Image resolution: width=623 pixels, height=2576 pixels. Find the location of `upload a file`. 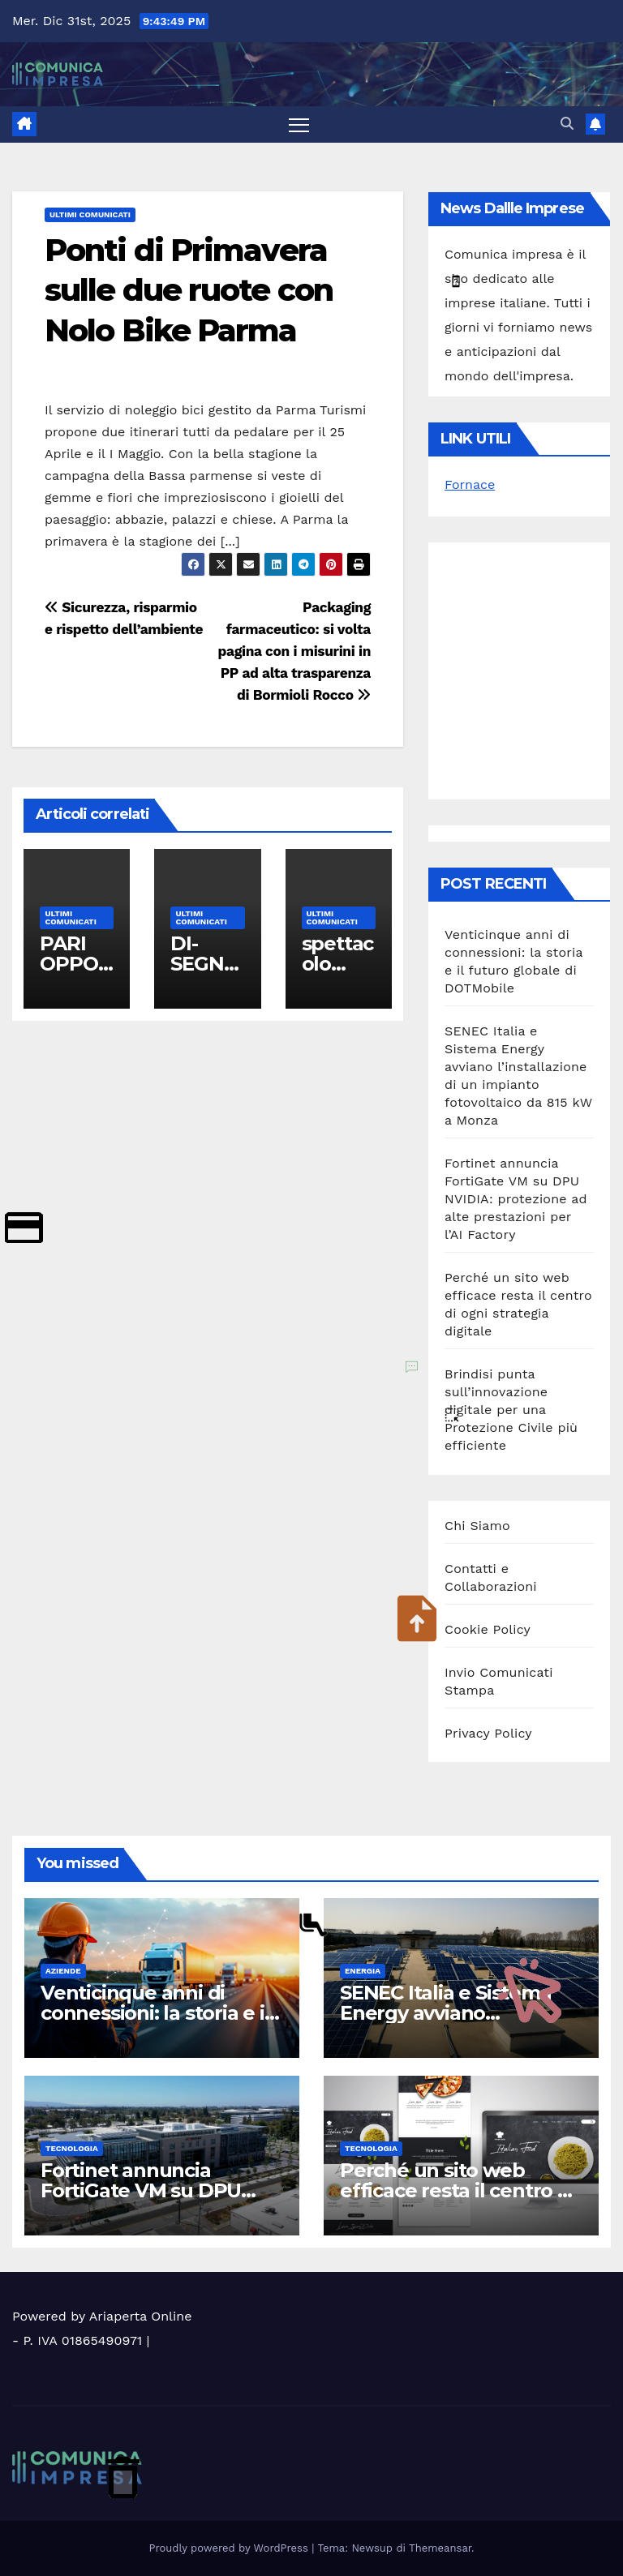

upload a file is located at coordinates (417, 1618).